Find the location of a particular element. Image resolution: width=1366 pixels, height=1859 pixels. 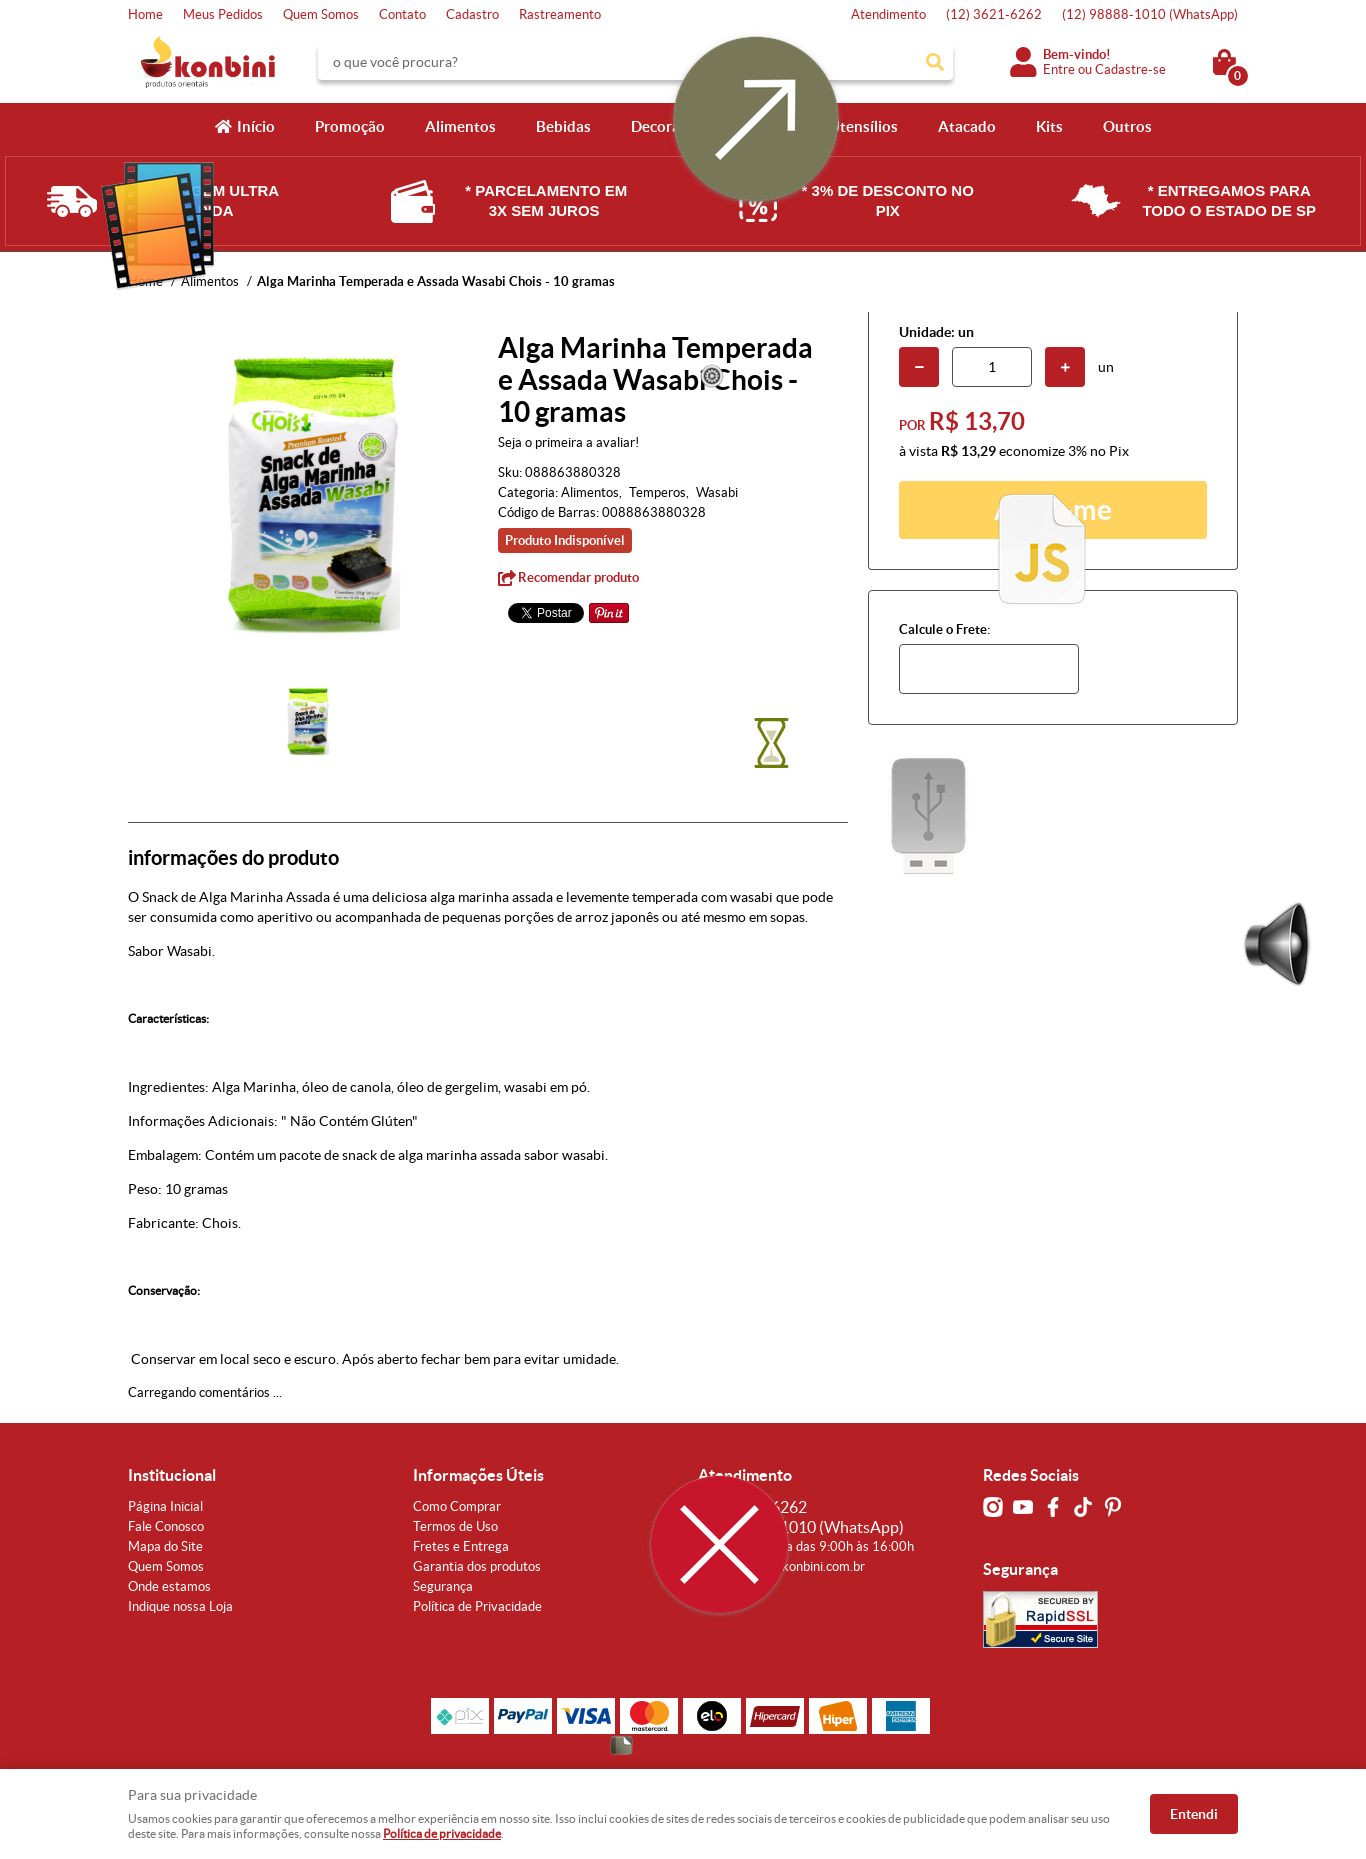

a javascript source file is located at coordinates (1042, 549).